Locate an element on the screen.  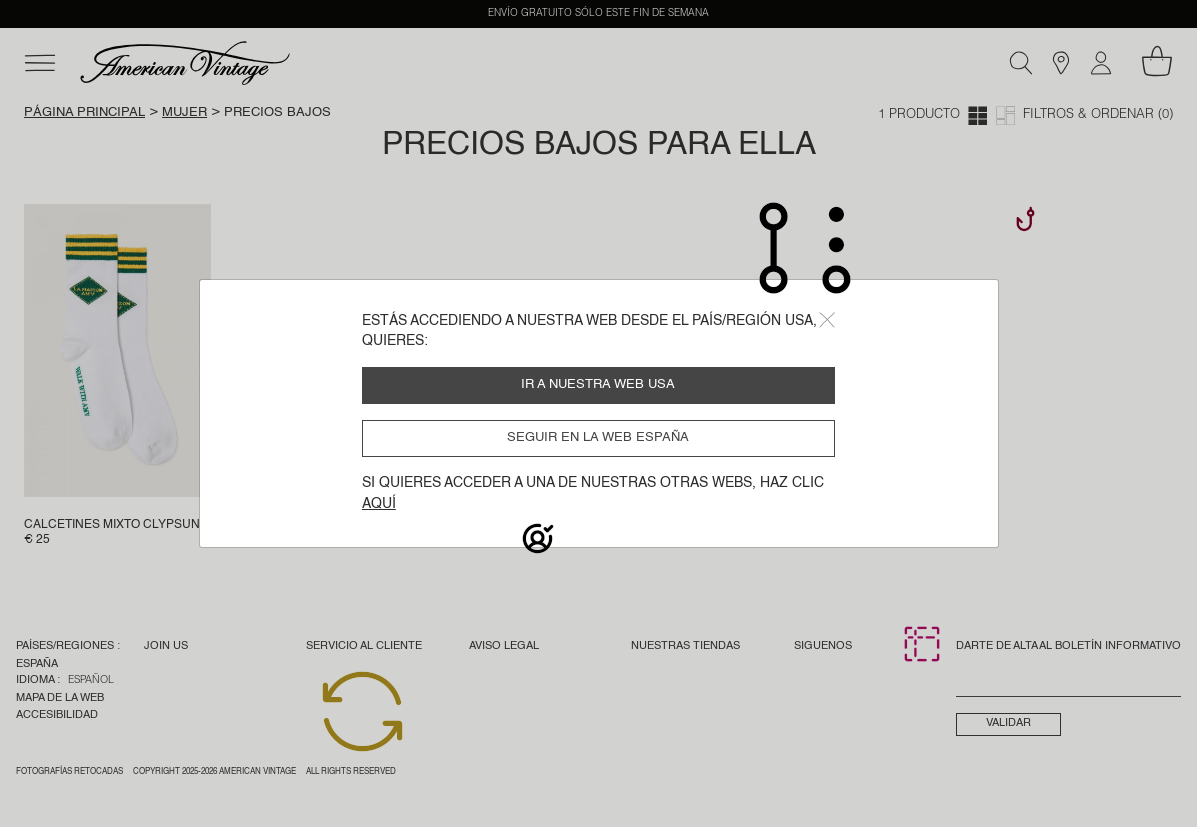
sync or refresh data is located at coordinates (362, 711).